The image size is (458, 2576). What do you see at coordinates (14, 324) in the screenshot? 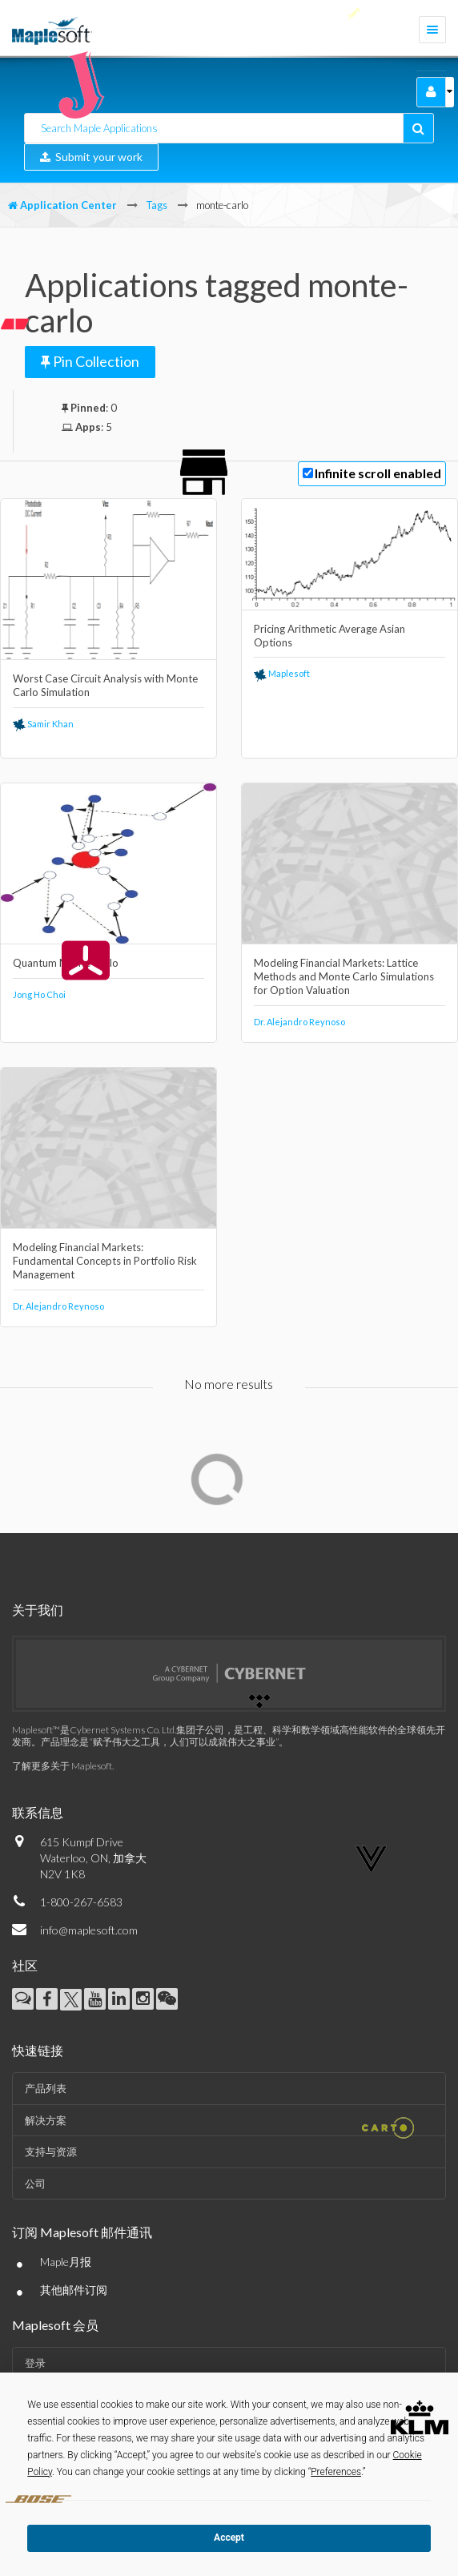
I see `eraser app logo` at bounding box center [14, 324].